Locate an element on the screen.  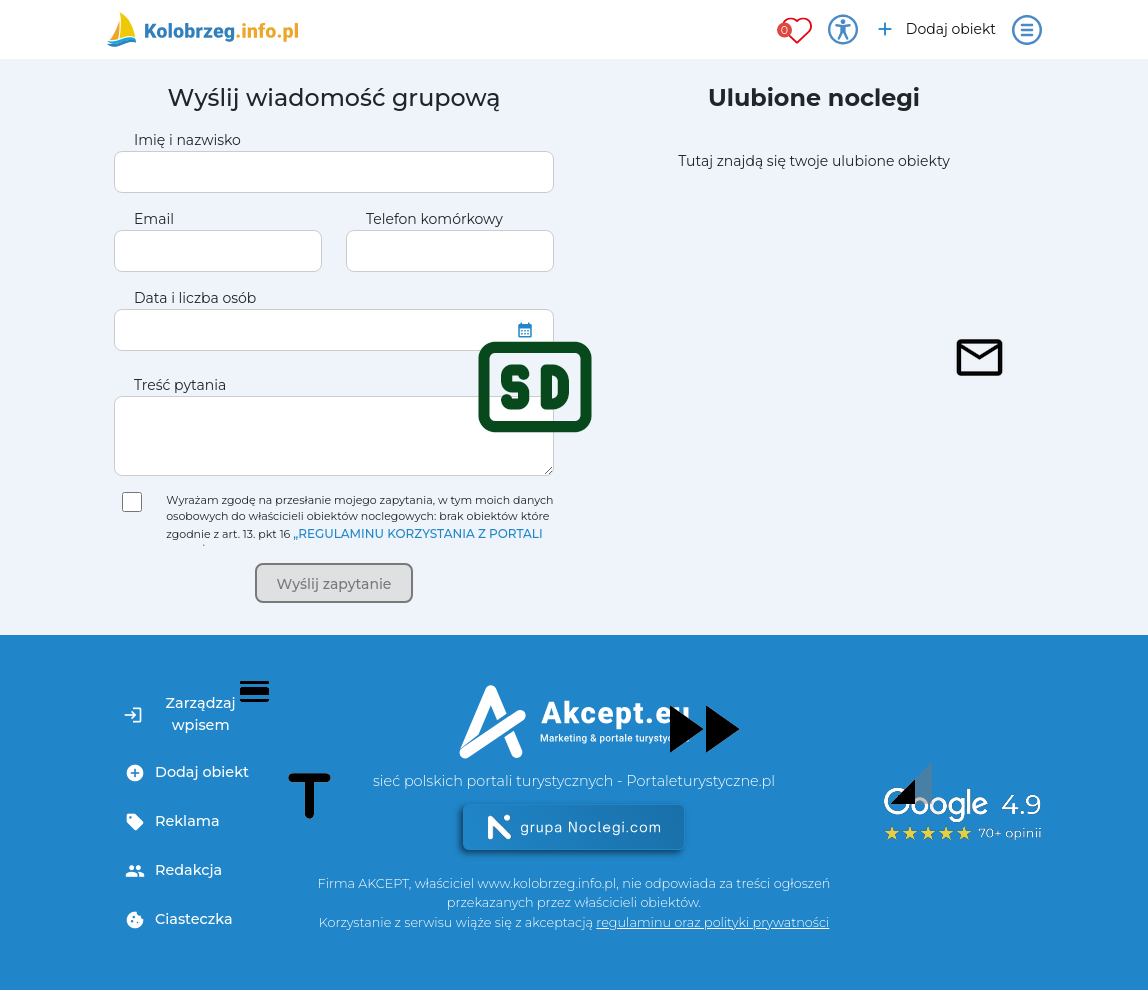
skip forward in media playback is located at coordinates (702, 729).